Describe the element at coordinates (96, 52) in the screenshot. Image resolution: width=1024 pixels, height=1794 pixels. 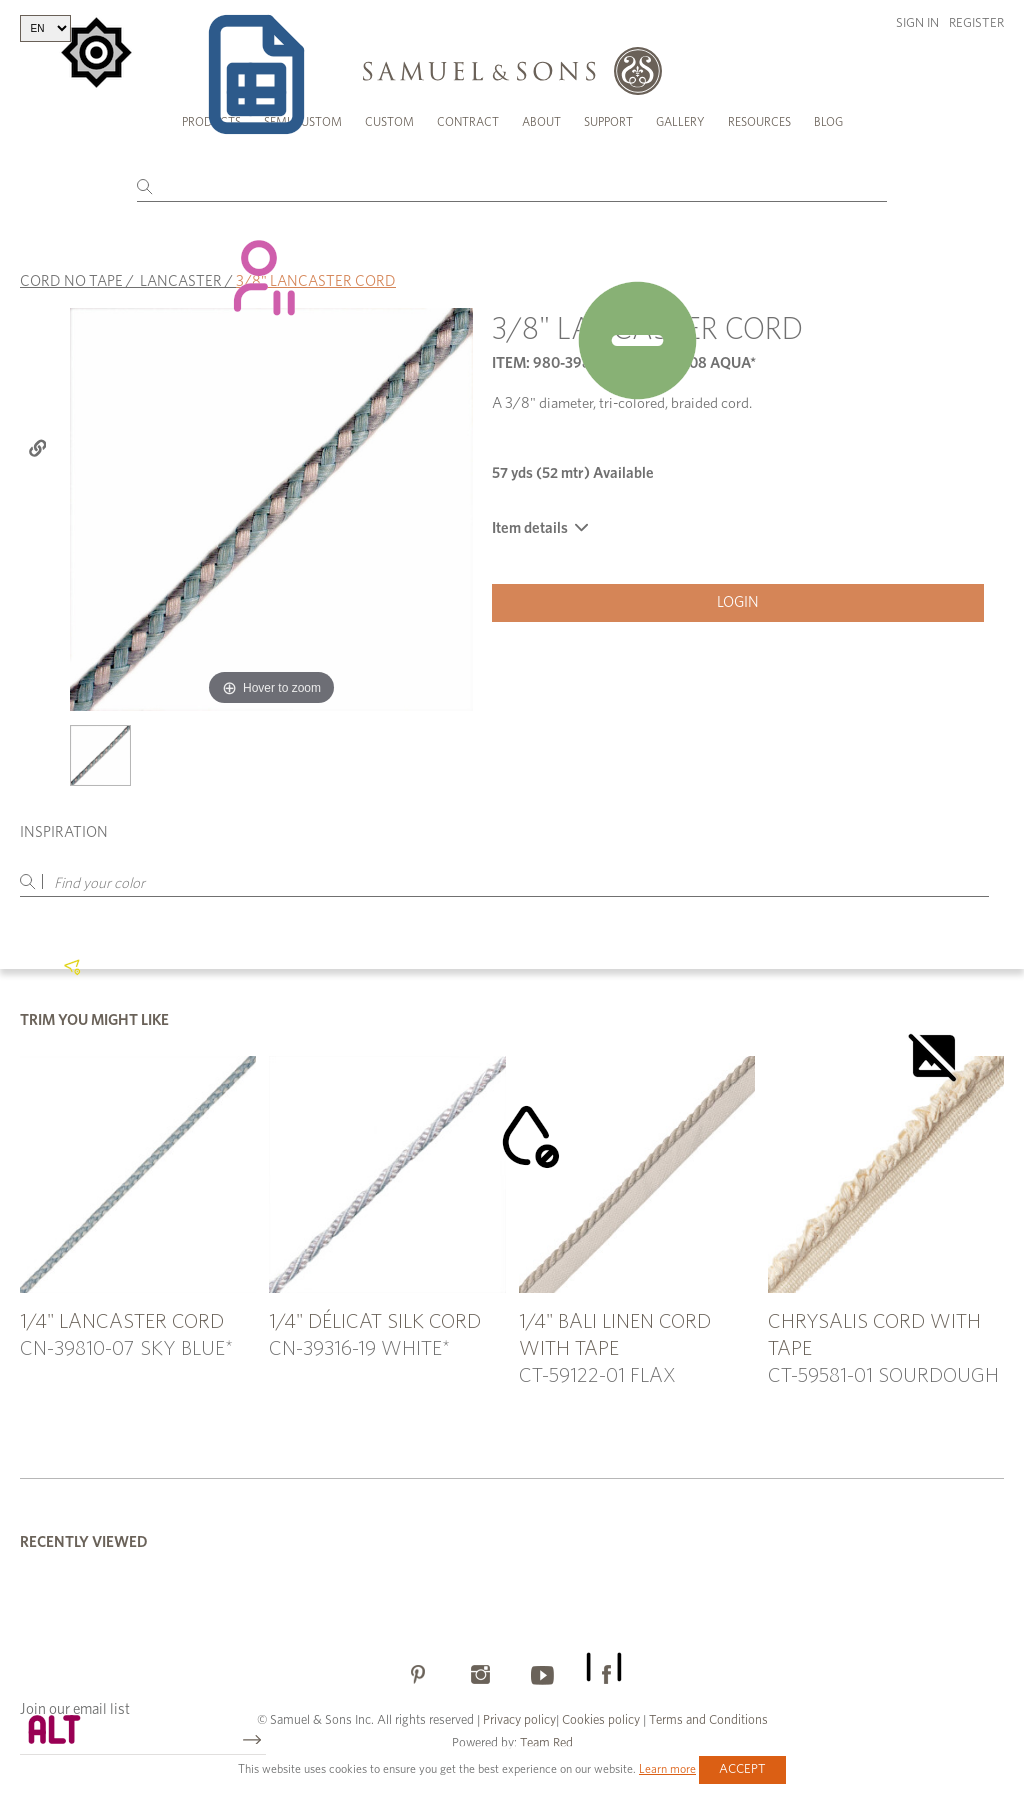
I see `adjust screen brightness settings` at that location.